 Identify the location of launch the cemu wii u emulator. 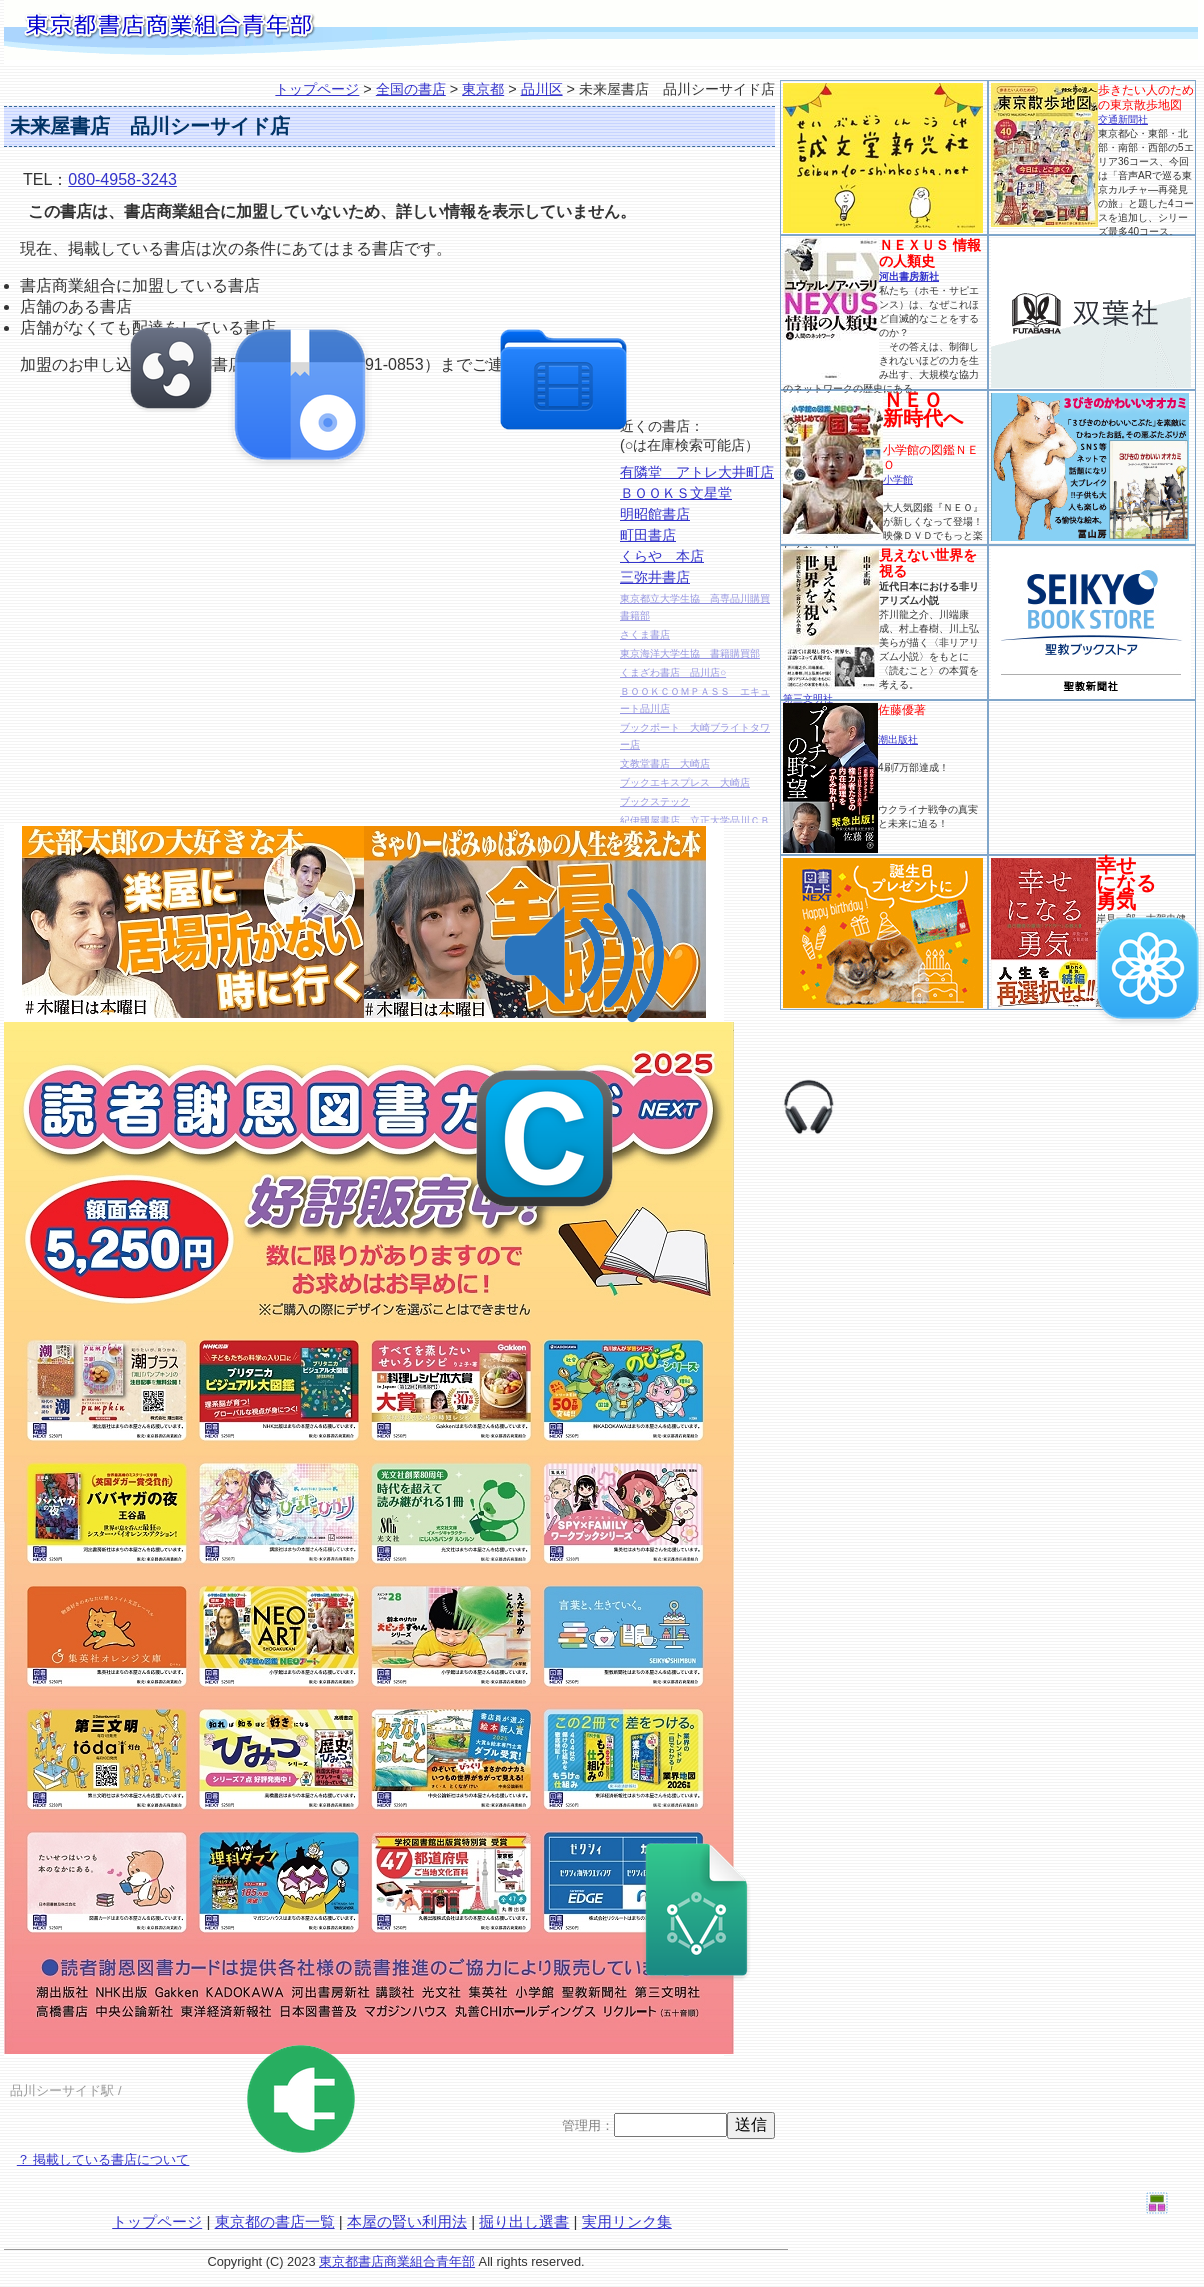
(544, 1138).